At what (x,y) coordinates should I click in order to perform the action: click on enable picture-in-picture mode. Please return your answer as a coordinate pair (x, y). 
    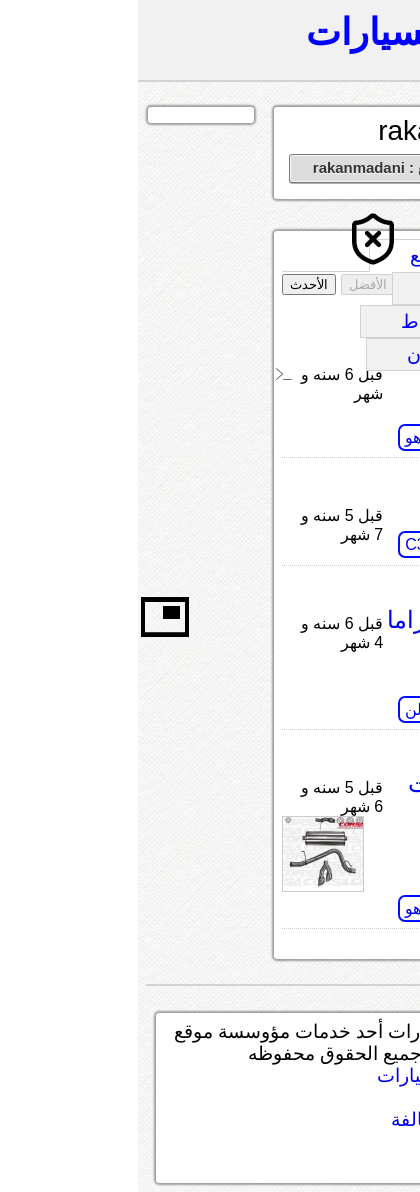
    Looking at the image, I should click on (165, 617).